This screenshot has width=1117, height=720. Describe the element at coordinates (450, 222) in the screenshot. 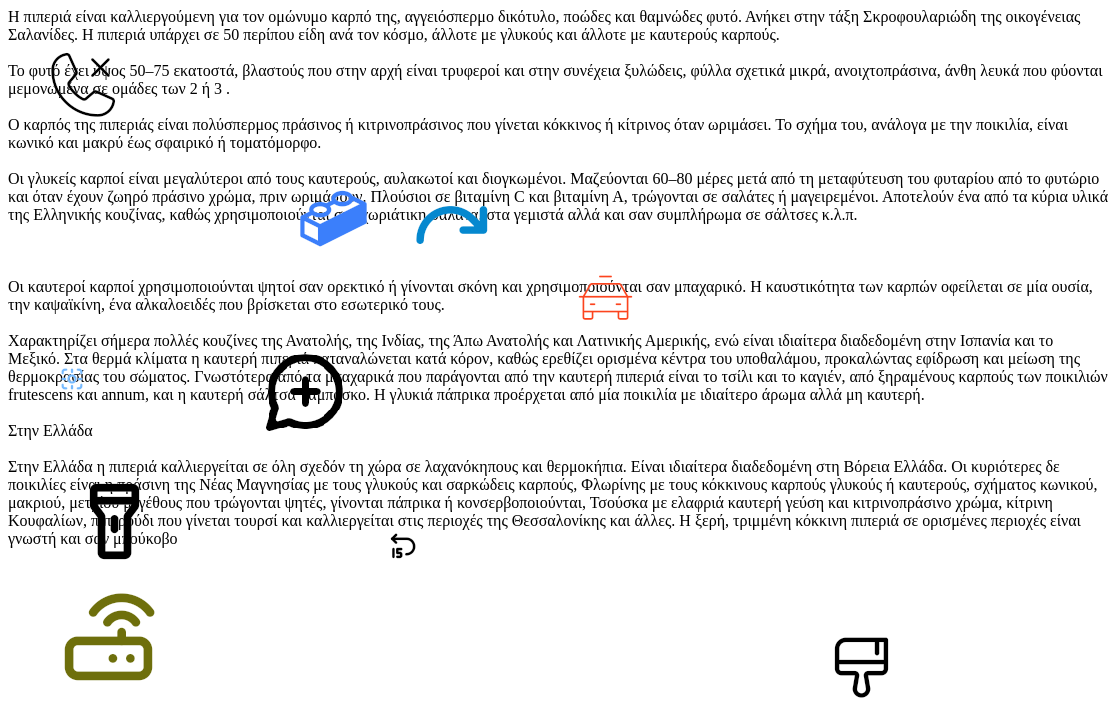

I see `redo an action` at that location.